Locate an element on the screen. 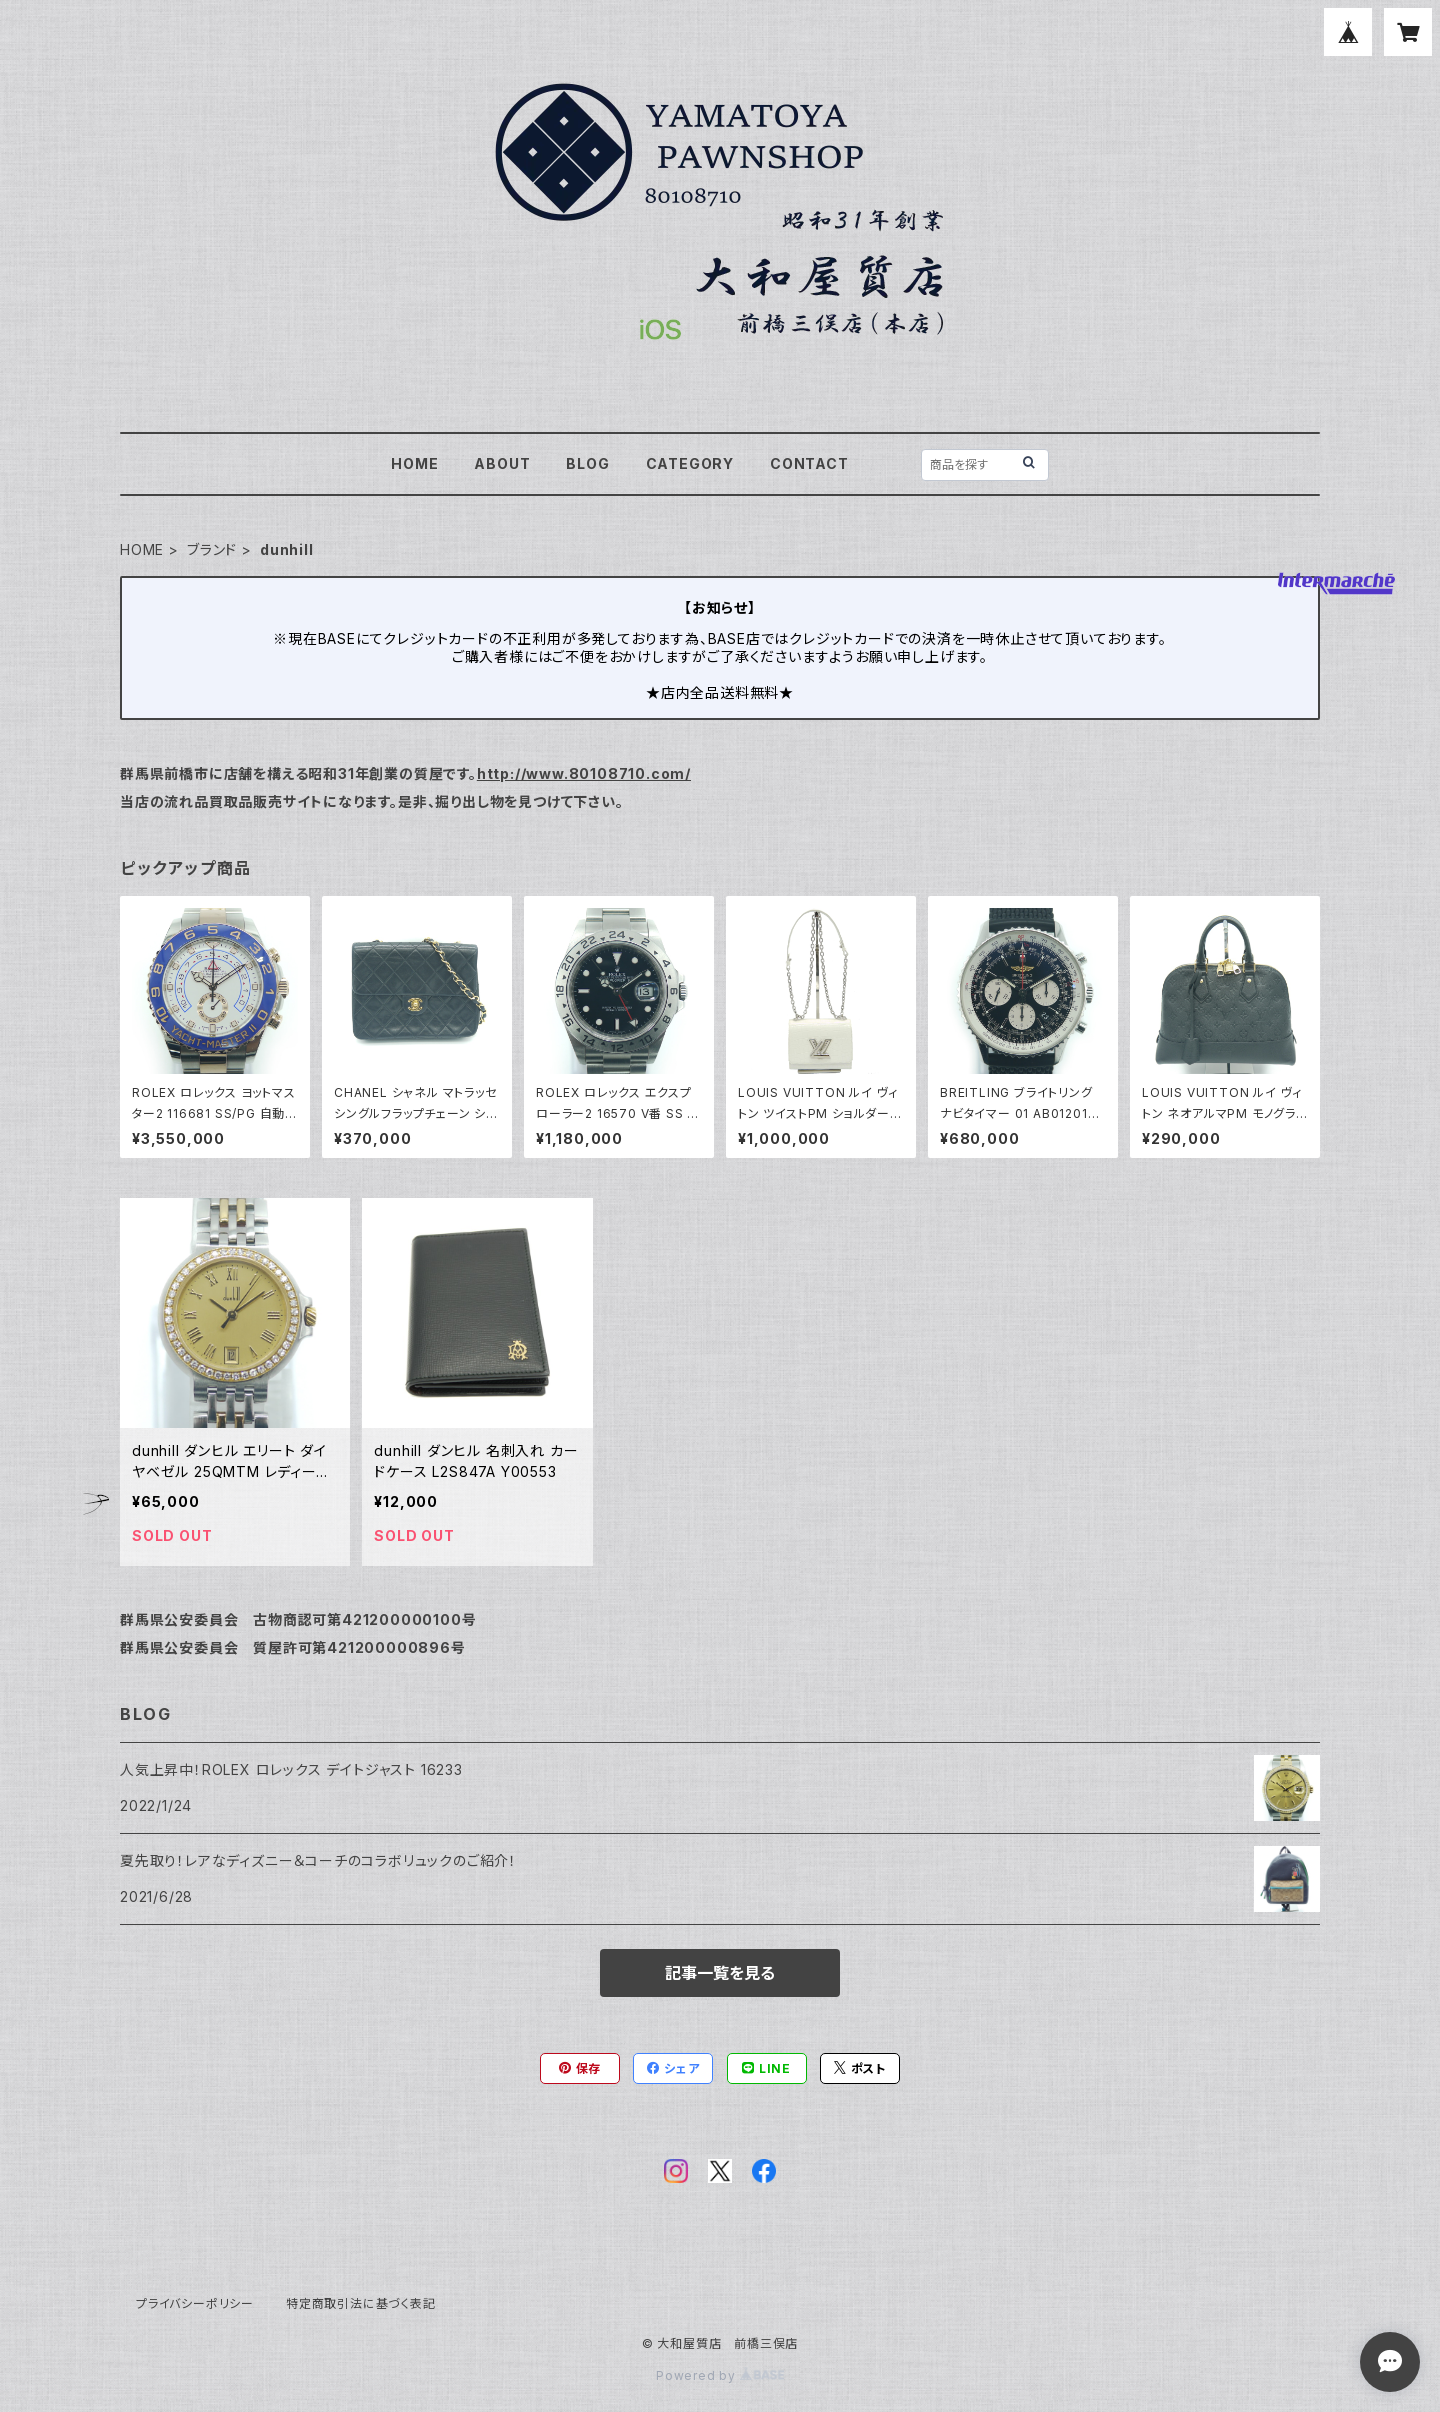  intermarché supermarket brand logo is located at coordinates (1336, 583).